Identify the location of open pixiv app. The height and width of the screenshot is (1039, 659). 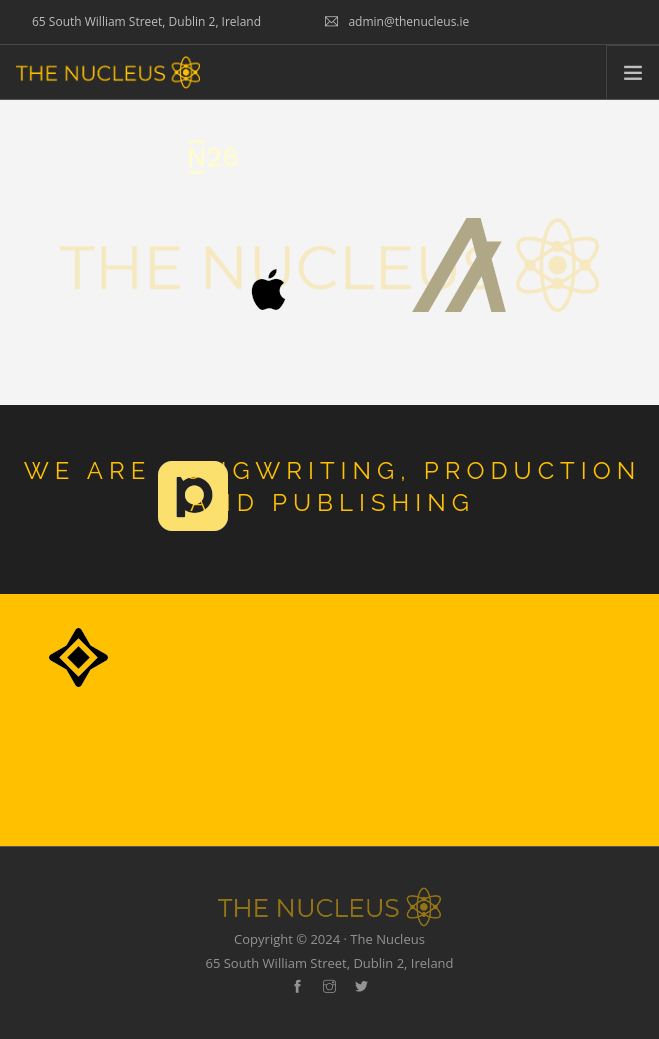
(193, 496).